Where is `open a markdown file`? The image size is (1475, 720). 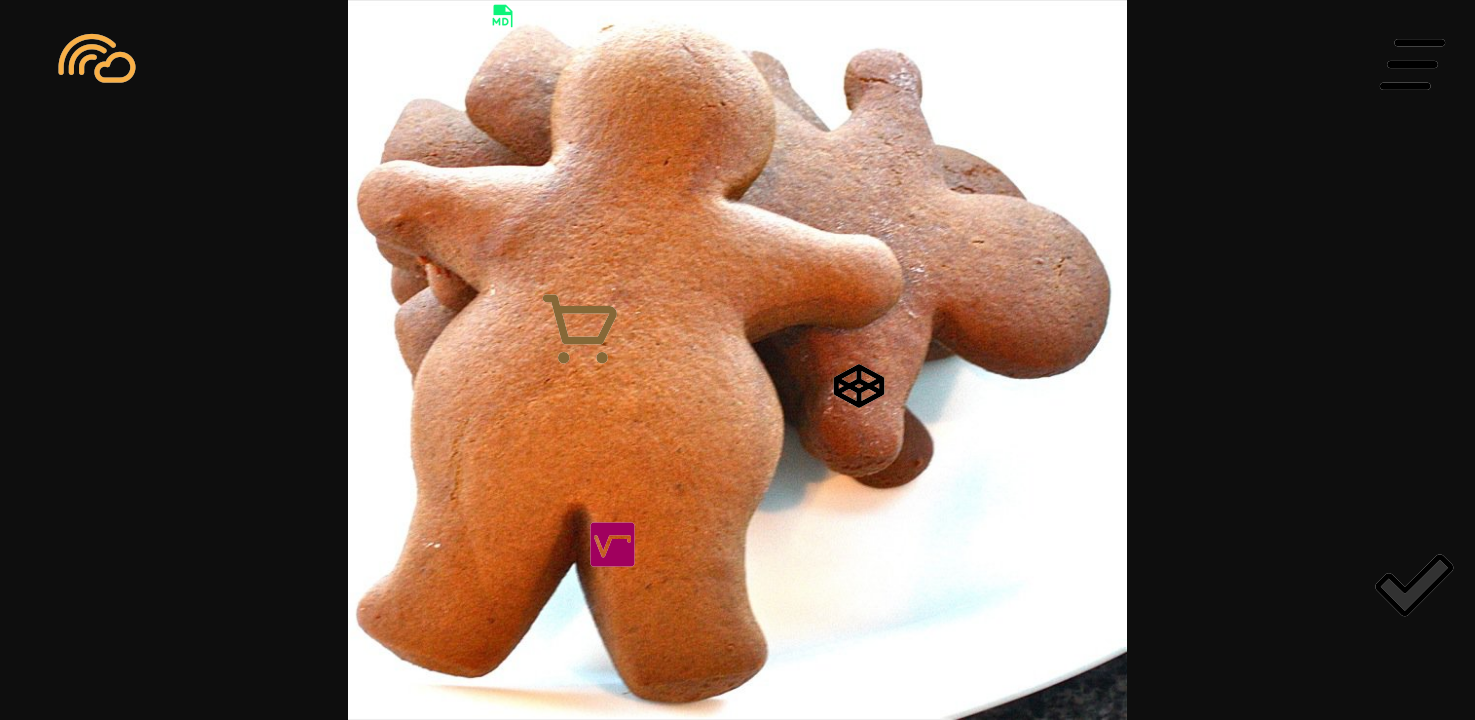 open a markdown file is located at coordinates (503, 16).